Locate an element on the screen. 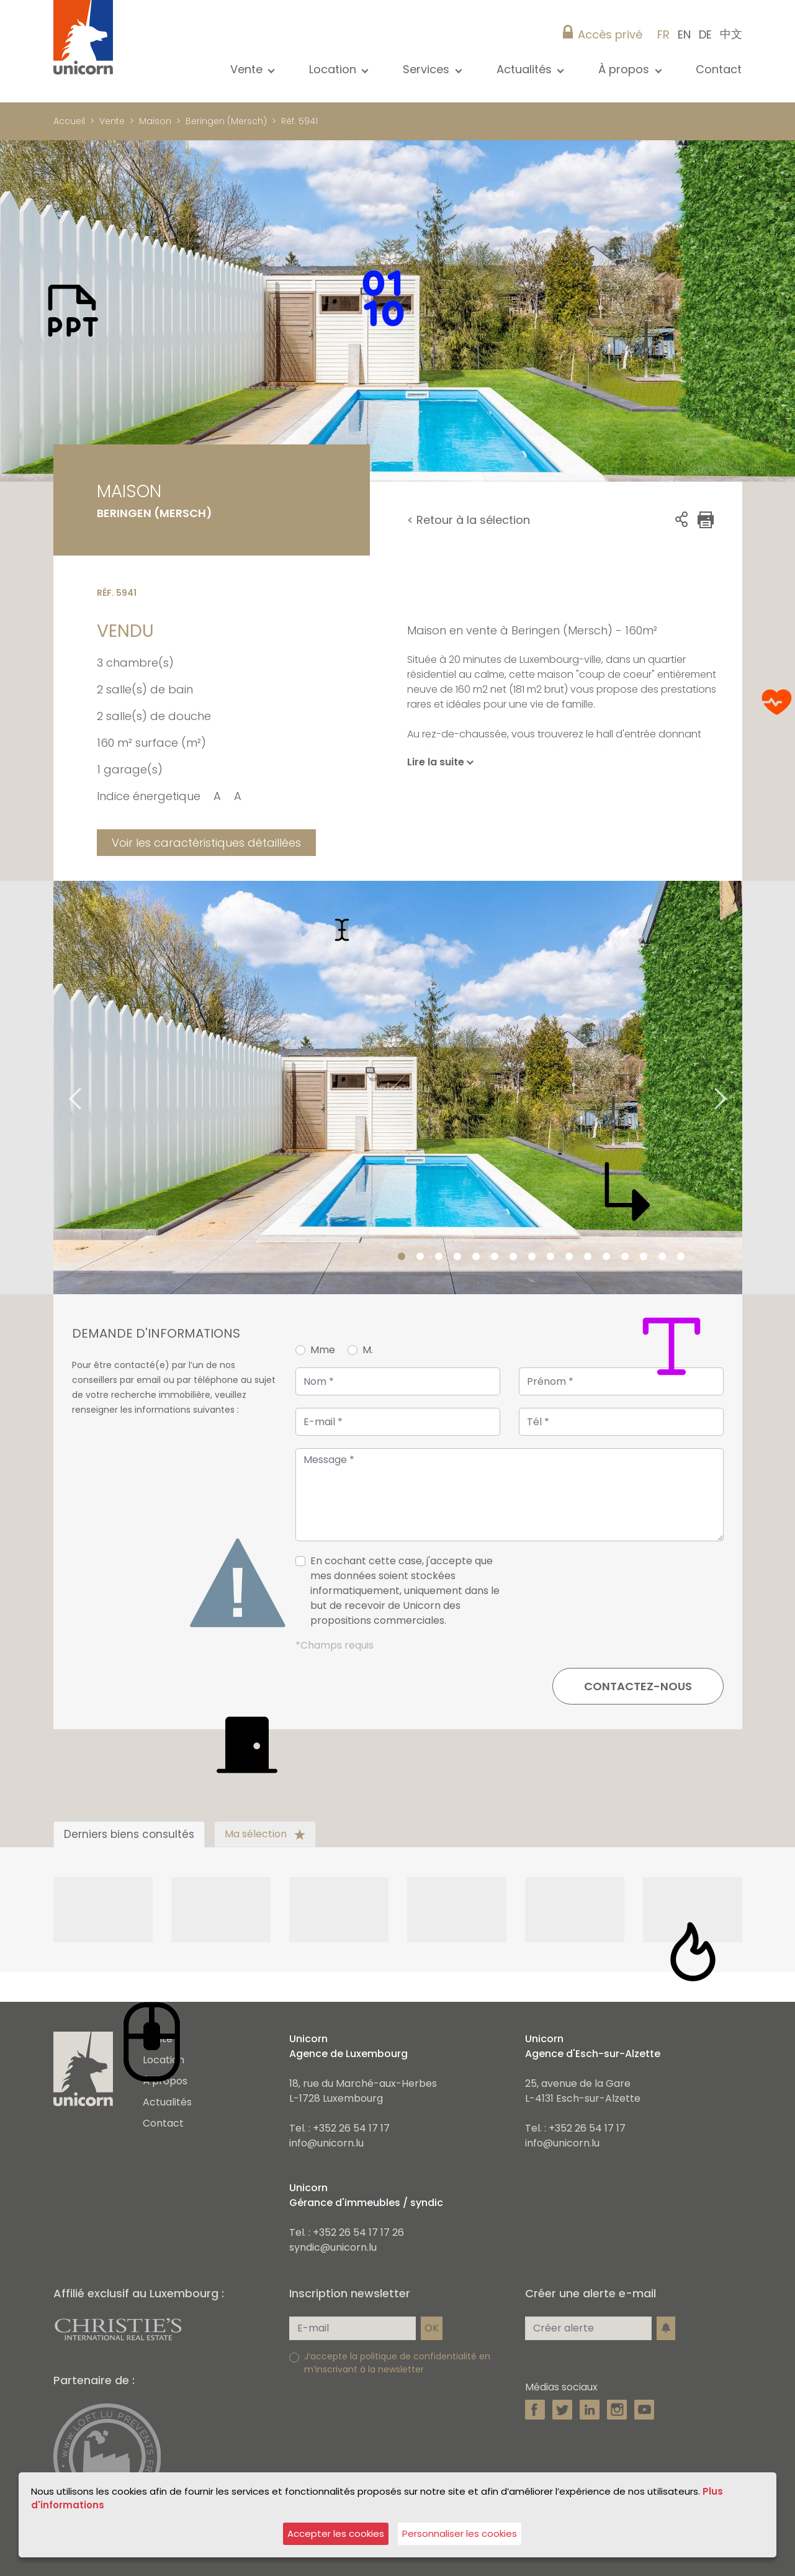  open a PowerPoint presentation file is located at coordinates (72, 313).